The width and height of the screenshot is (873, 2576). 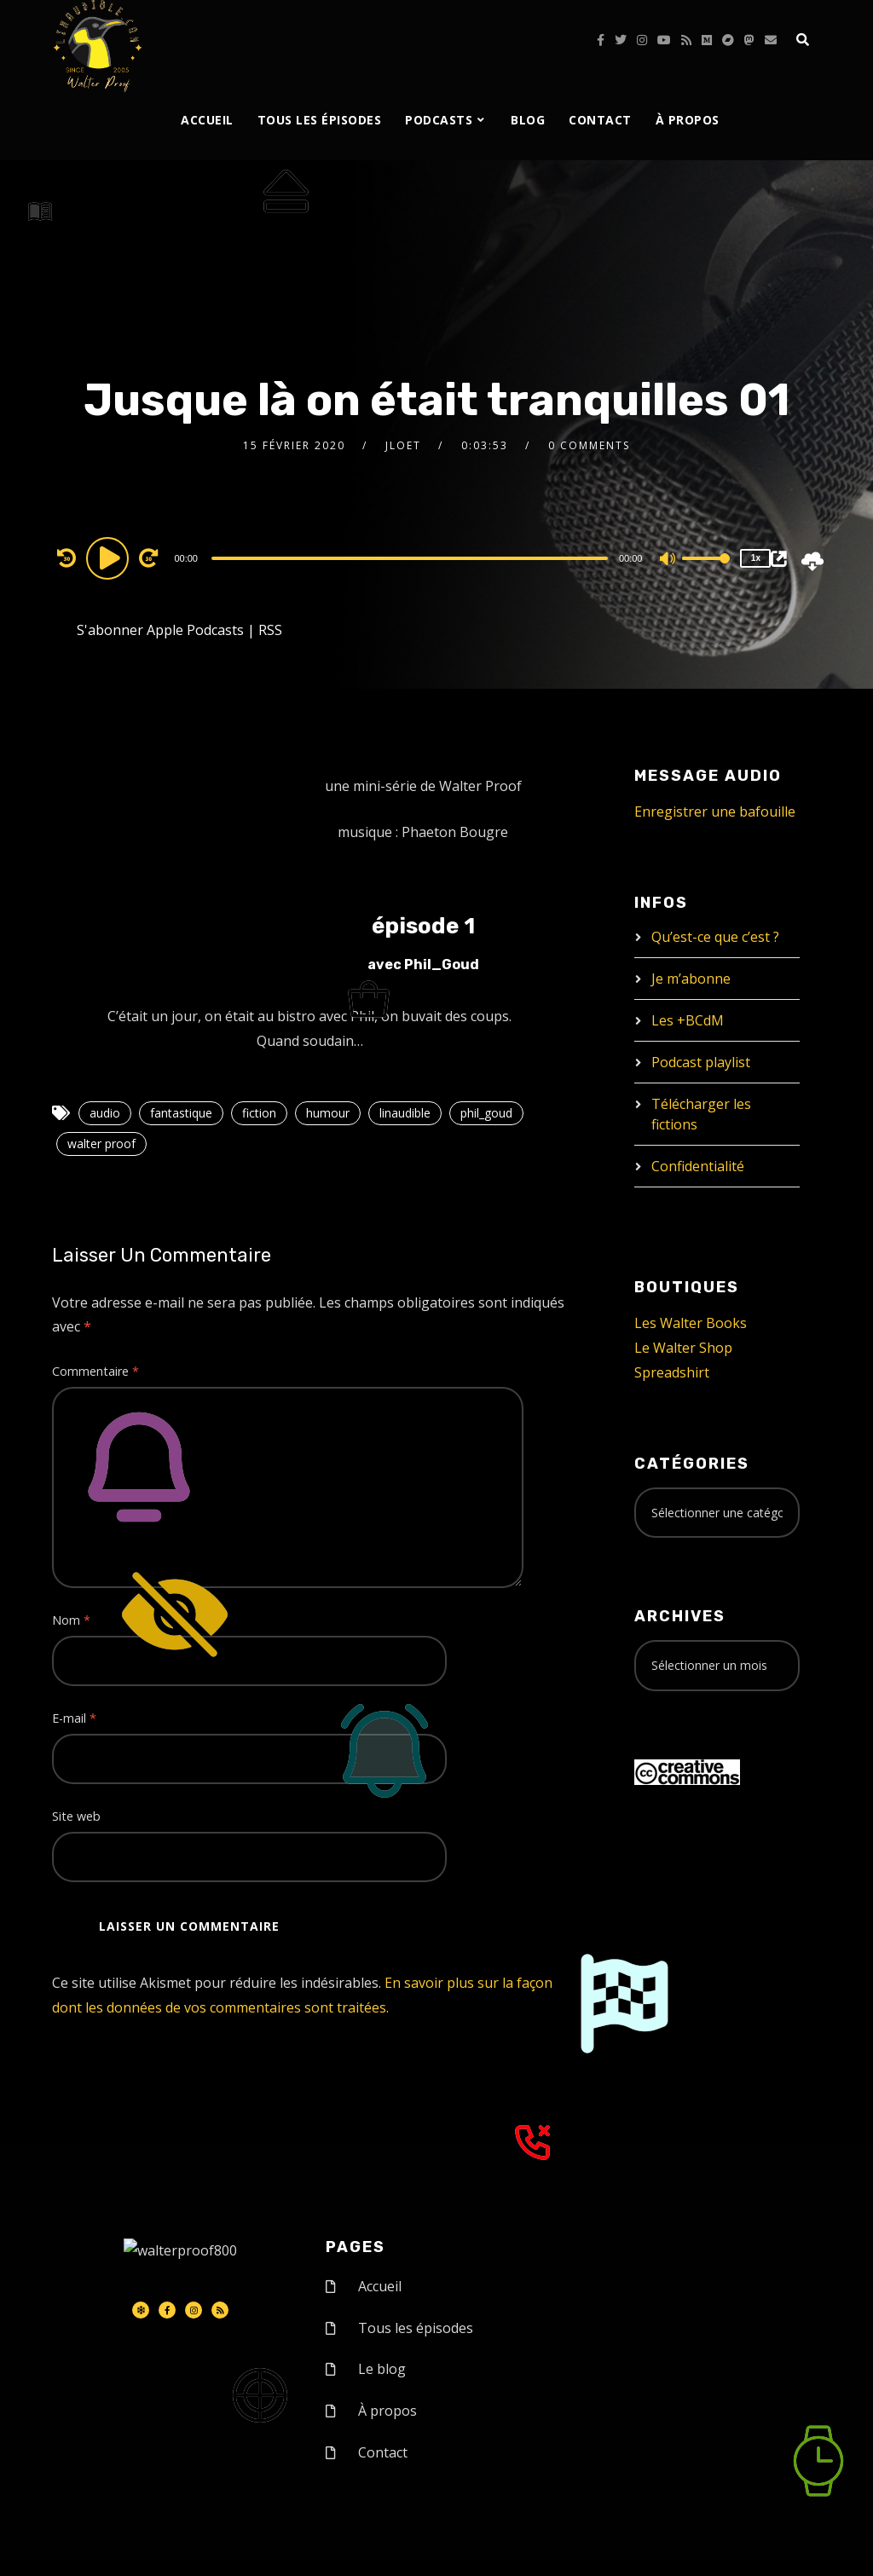 I want to click on indicates new notifications are available, so click(x=384, y=1753).